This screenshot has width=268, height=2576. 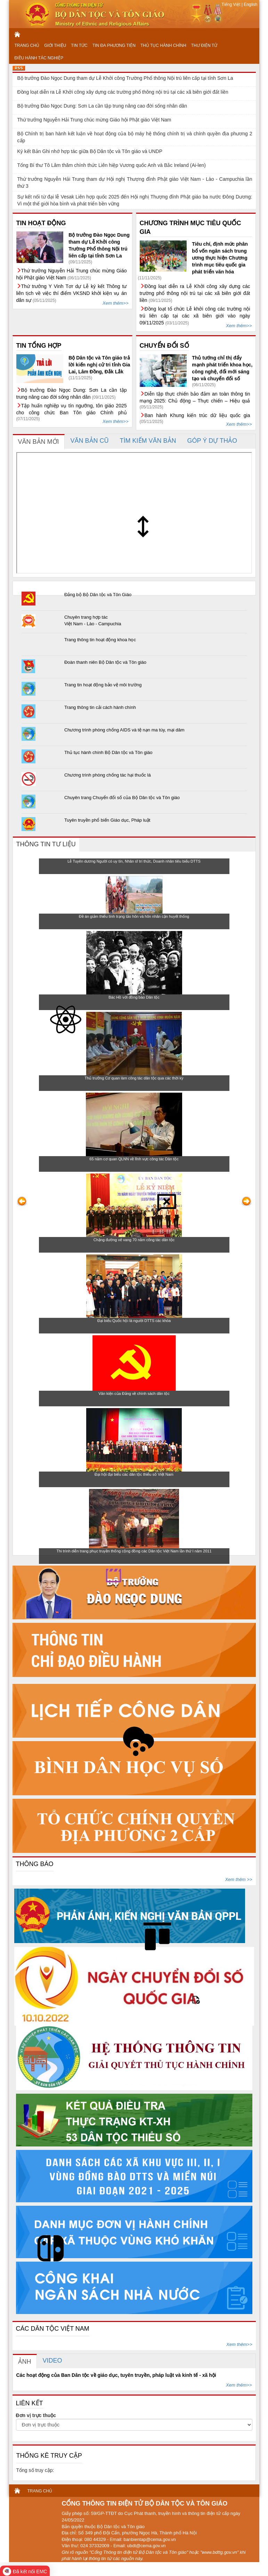 What do you see at coordinates (196, 2000) in the screenshot?
I see `view verified contract document` at bounding box center [196, 2000].